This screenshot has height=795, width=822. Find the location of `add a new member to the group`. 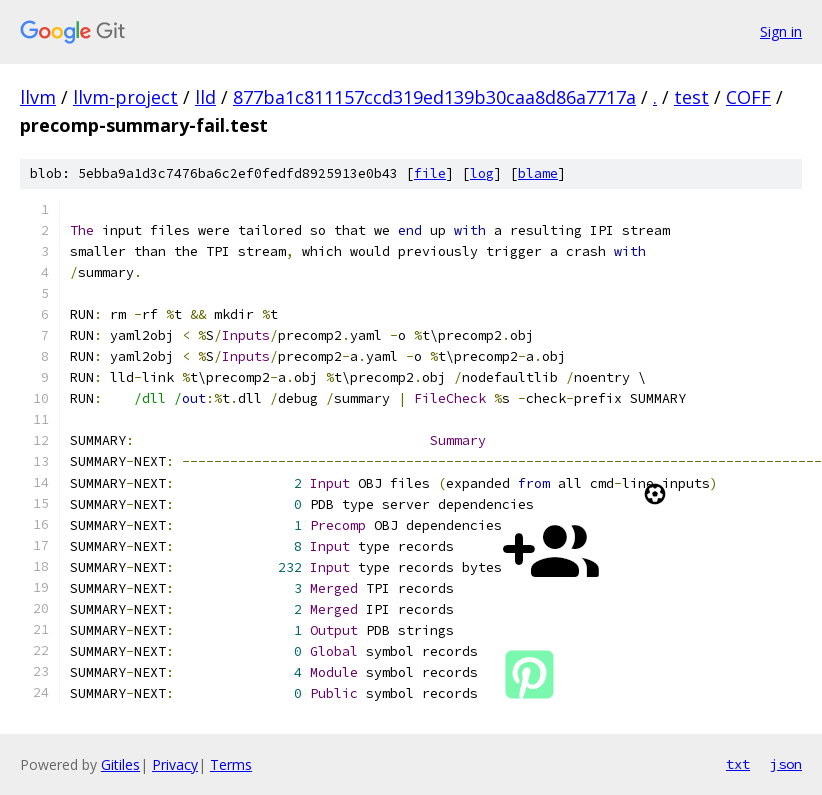

add a new member to the group is located at coordinates (551, 553).